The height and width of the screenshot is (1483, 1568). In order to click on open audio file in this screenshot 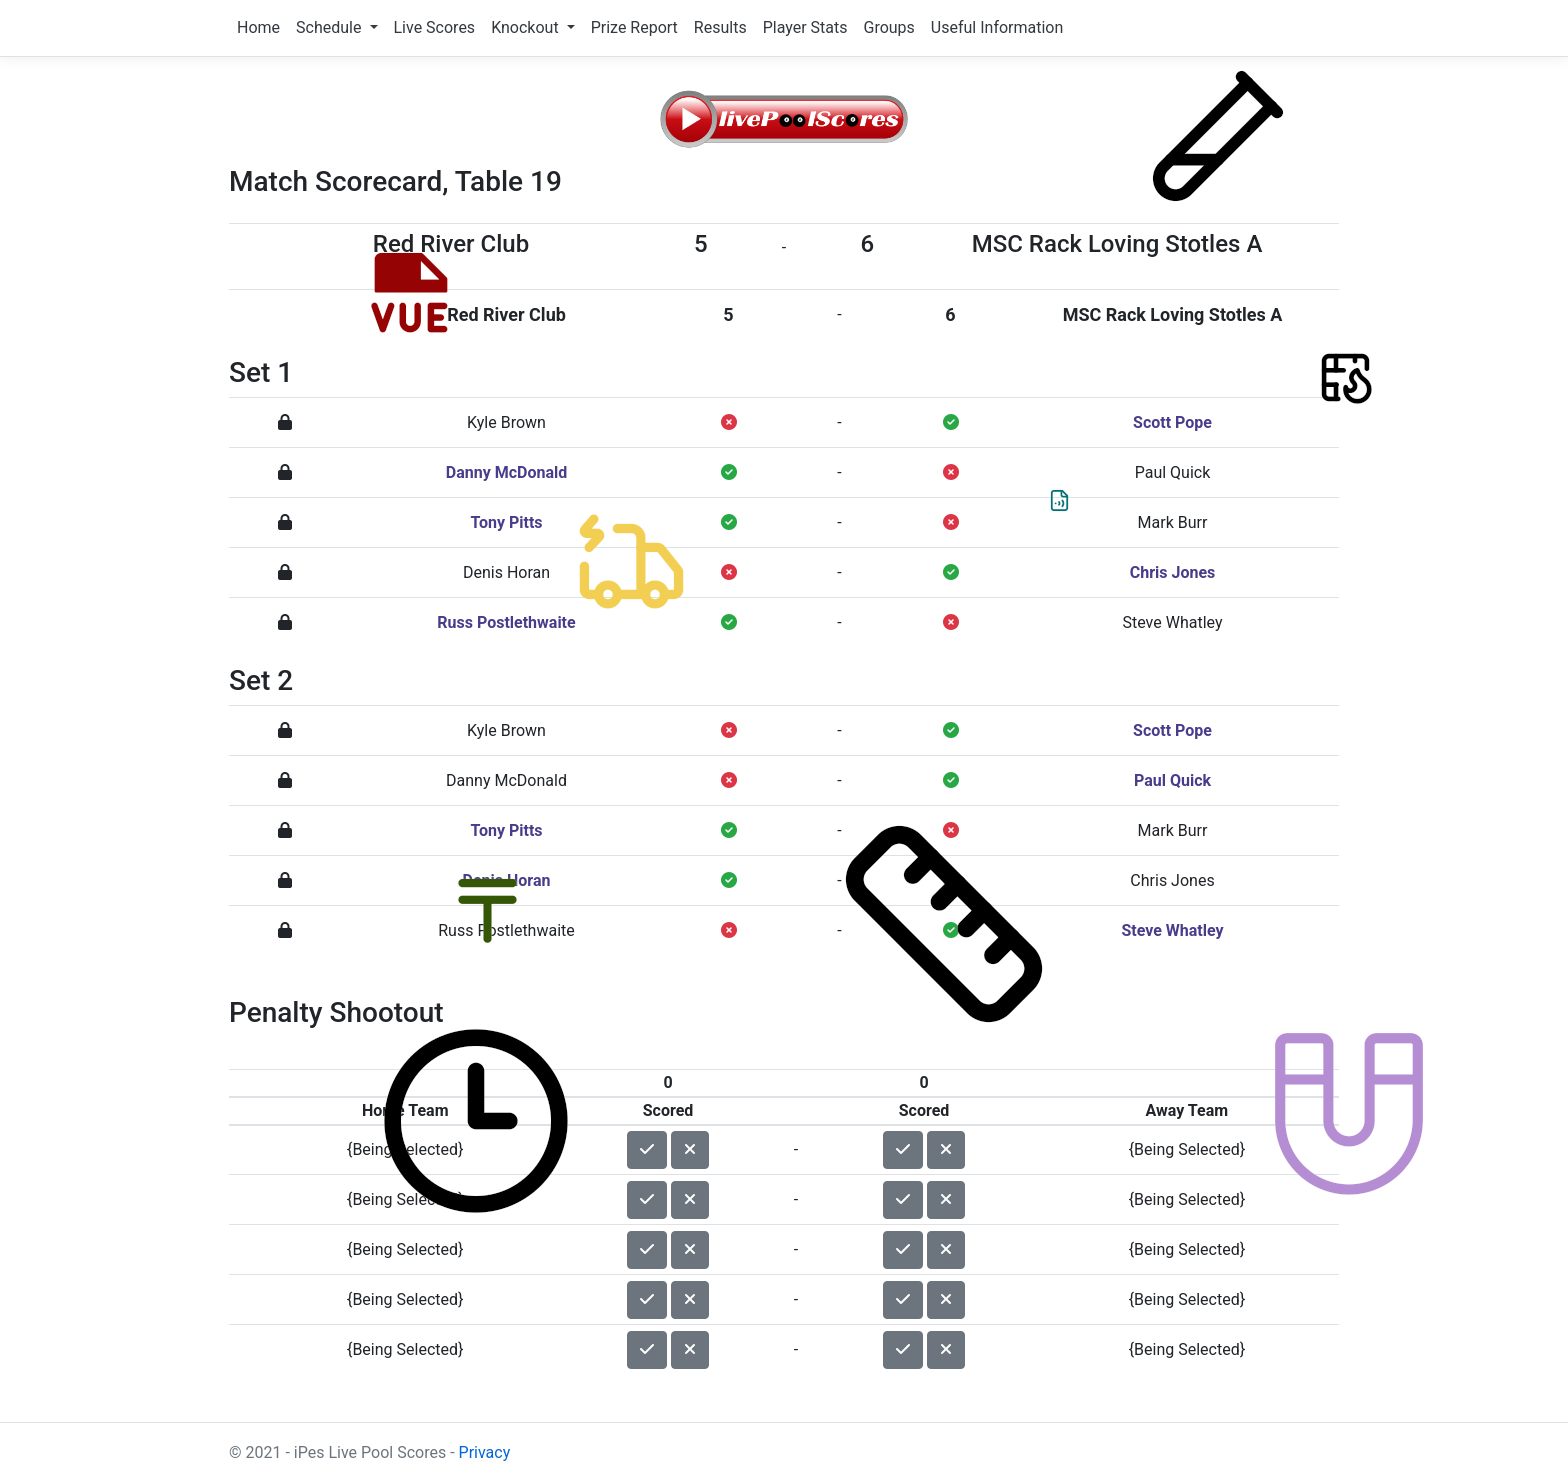, I will do `click(1059, 500)`.